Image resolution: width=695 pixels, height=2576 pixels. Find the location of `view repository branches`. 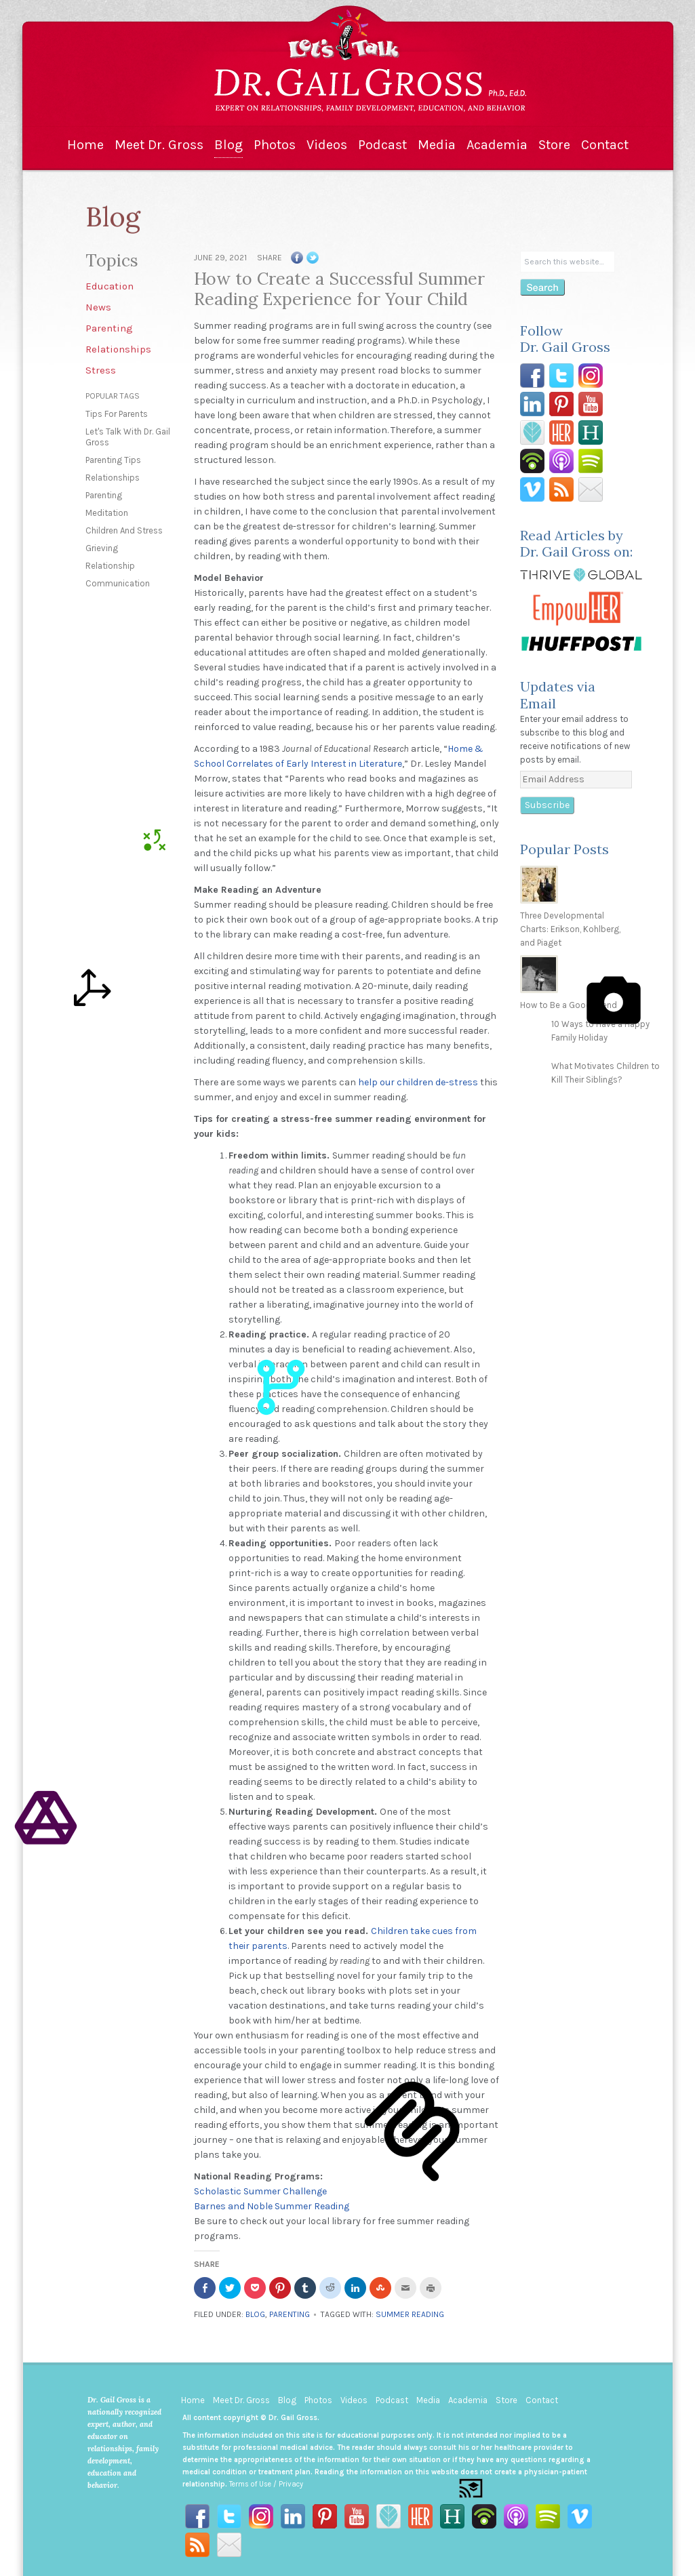

view repository branches is located at coordinates (281, 1387).